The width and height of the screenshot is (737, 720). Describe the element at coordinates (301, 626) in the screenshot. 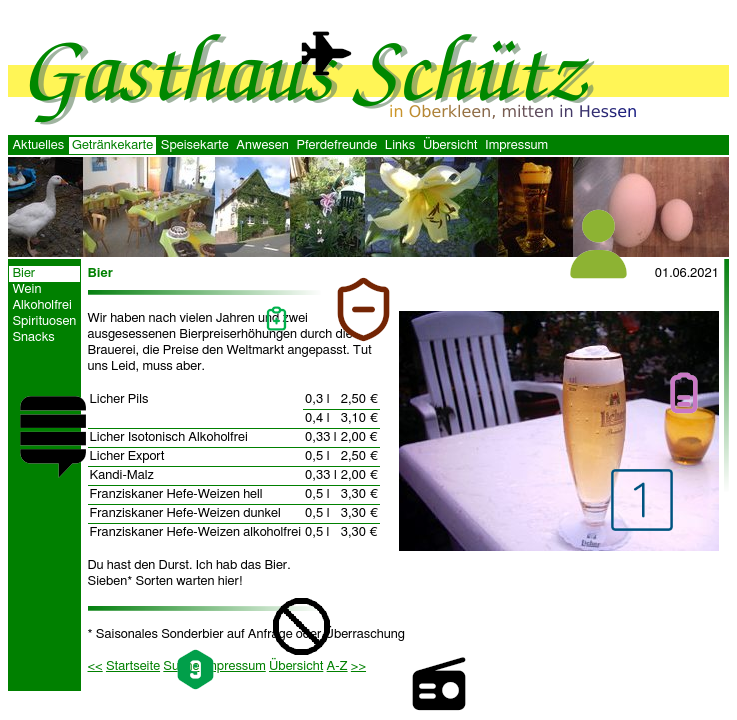

I see `mark content as not interested` at that location.